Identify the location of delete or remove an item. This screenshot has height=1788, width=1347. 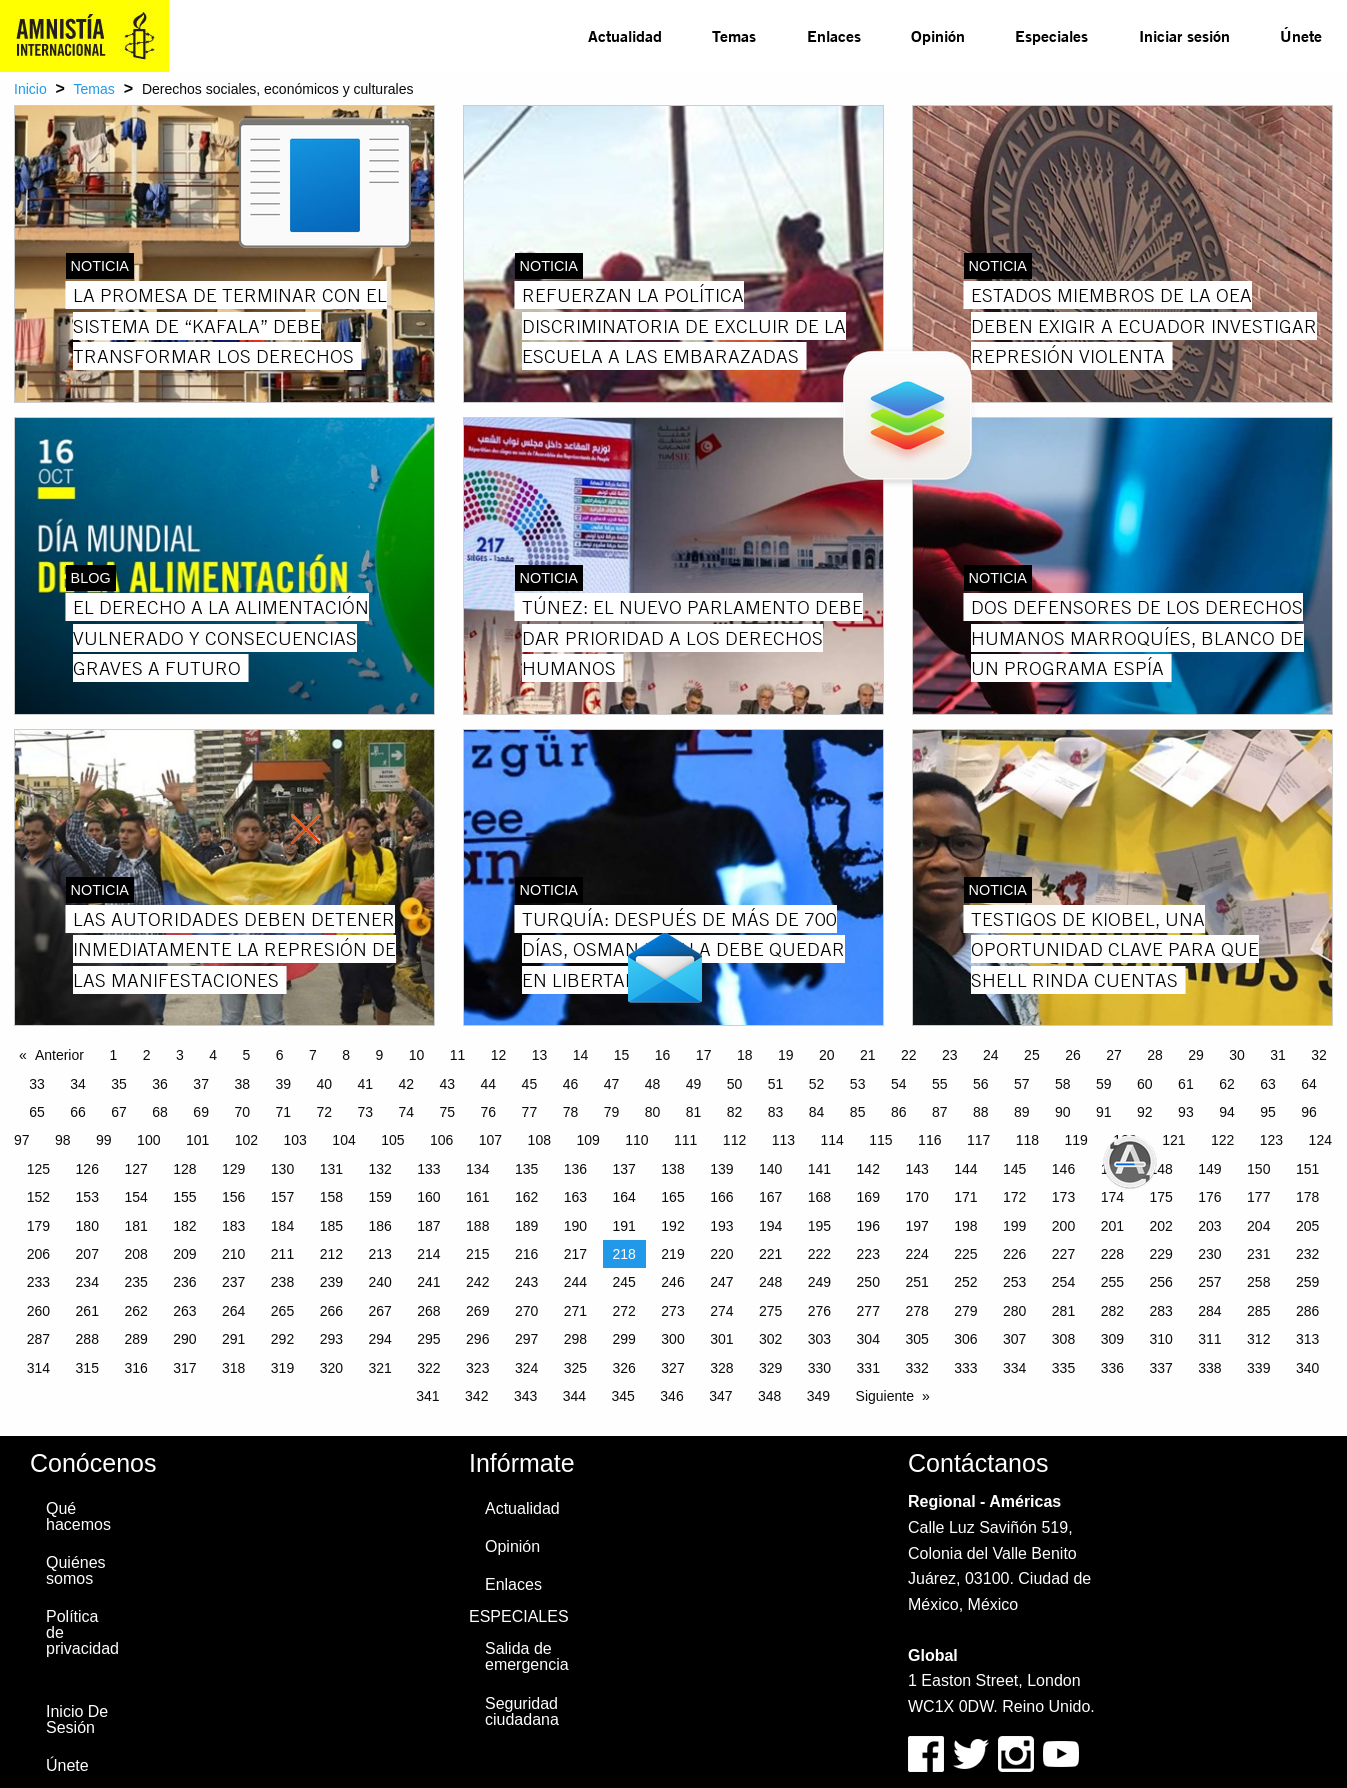
(306, 829).